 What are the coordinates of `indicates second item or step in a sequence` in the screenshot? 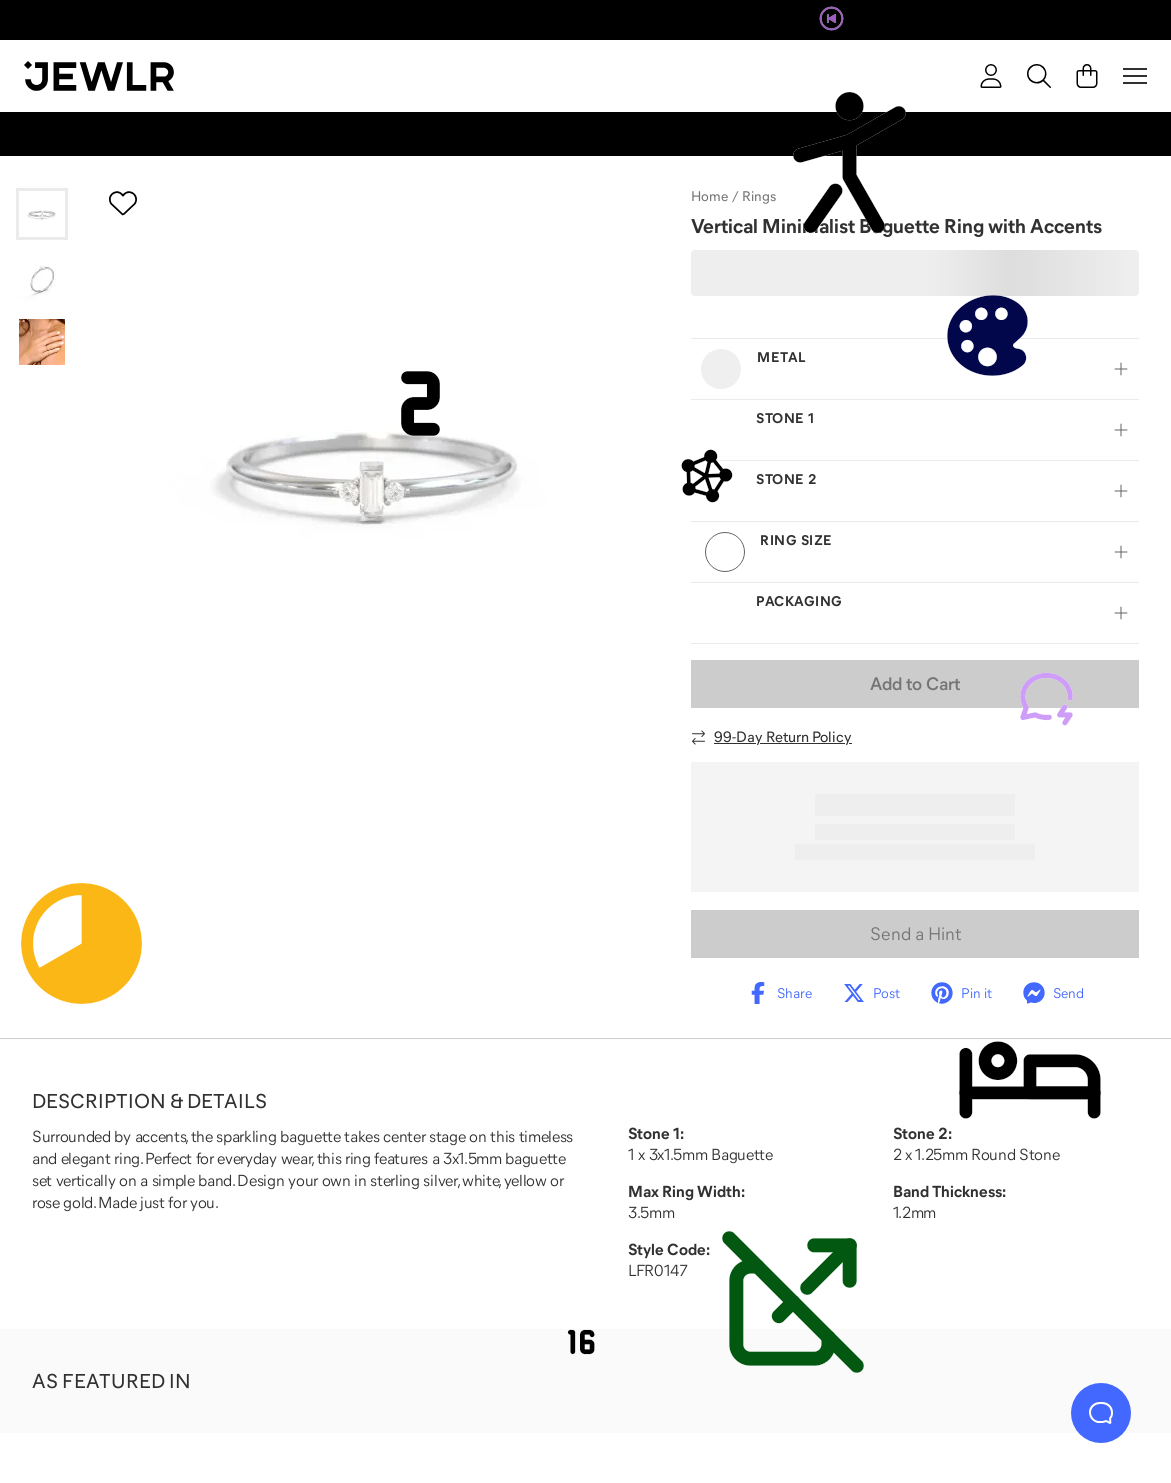 It's located at (420, 403).